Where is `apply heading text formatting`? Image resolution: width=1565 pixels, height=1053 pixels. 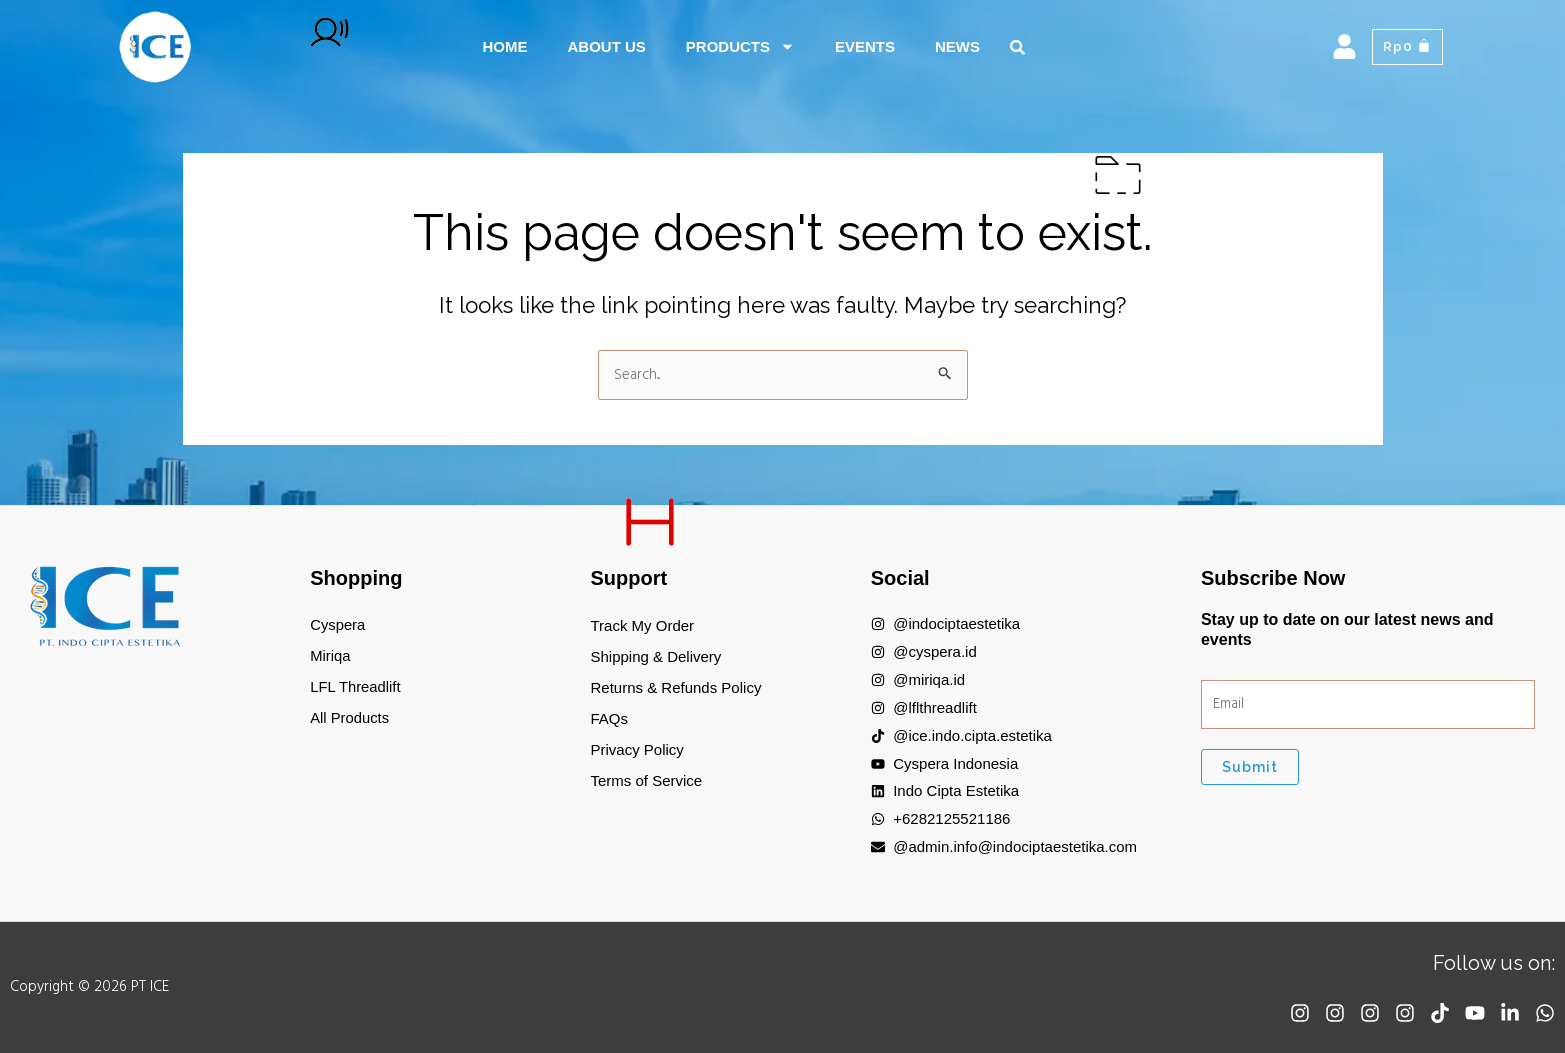
apply heading text formatting is located at coordinates (650, 522).